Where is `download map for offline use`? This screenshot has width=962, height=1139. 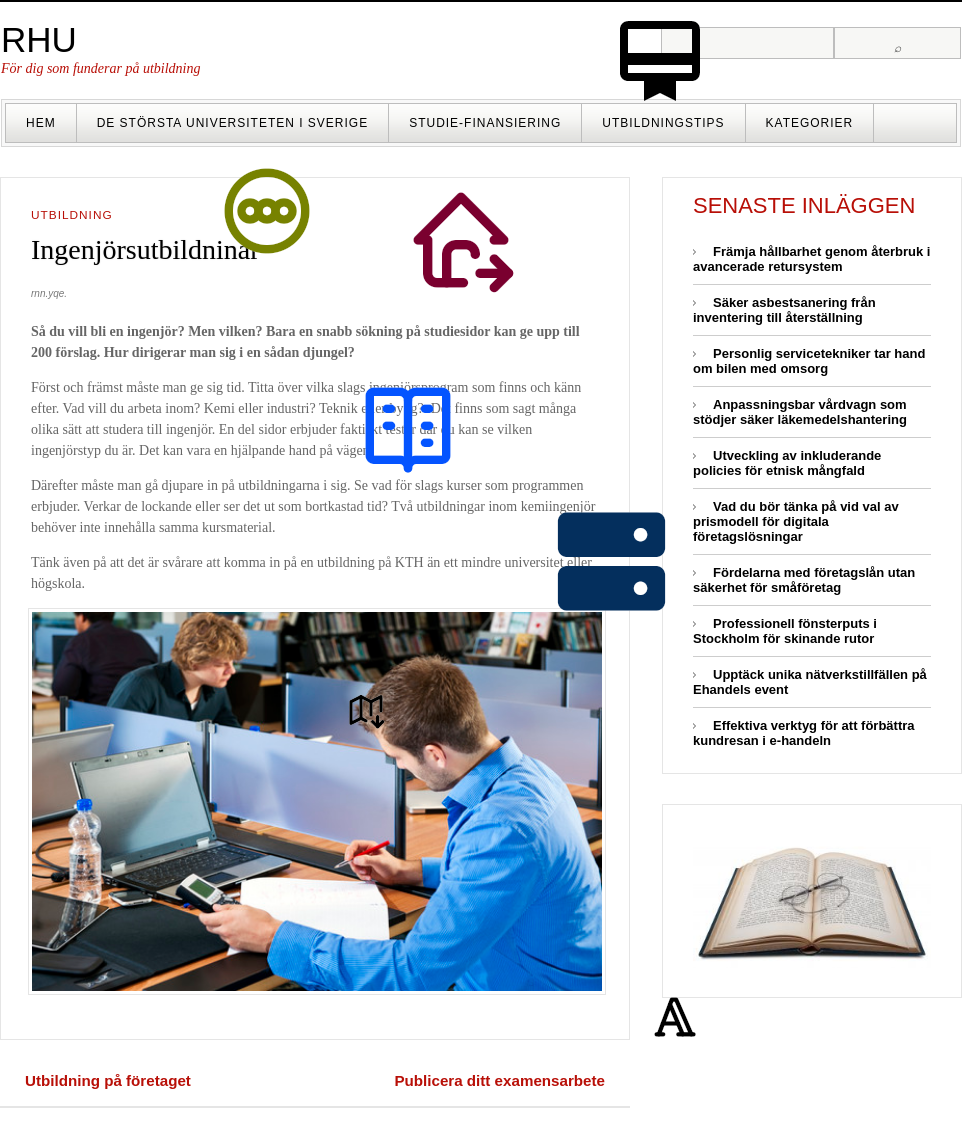 download map for offline use is located at coordinates (366, 710).